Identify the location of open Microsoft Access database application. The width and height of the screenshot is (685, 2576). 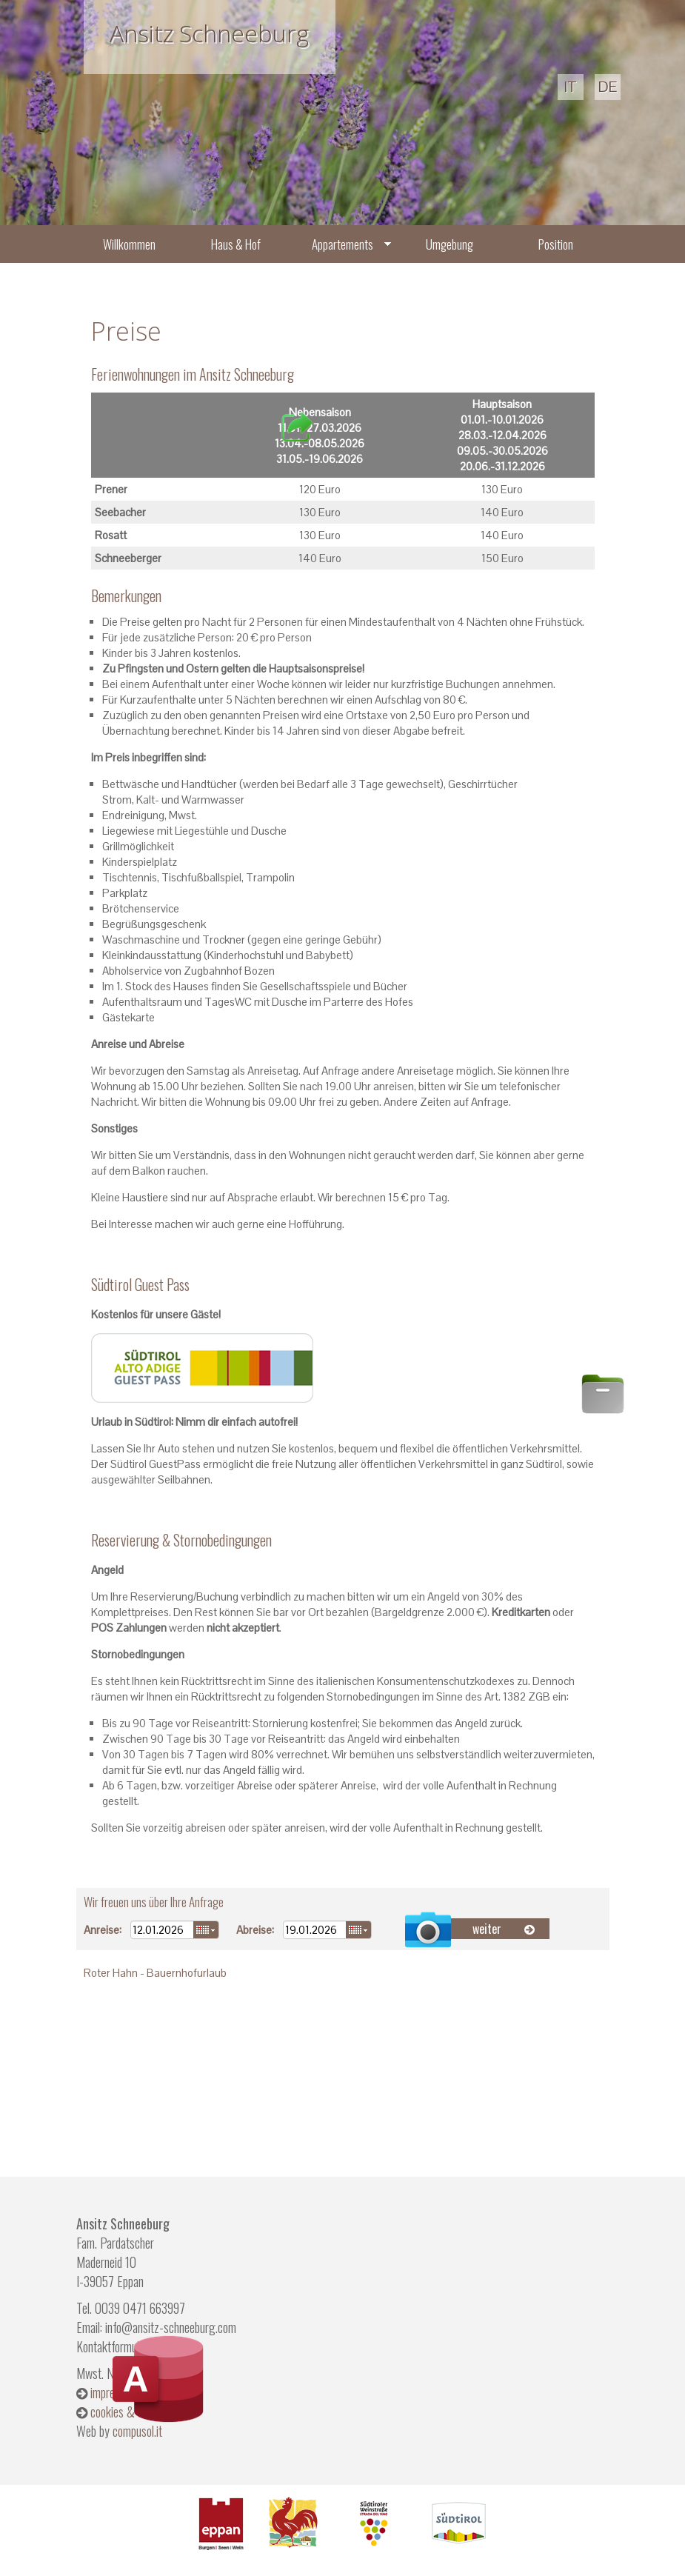
(158, 2379).